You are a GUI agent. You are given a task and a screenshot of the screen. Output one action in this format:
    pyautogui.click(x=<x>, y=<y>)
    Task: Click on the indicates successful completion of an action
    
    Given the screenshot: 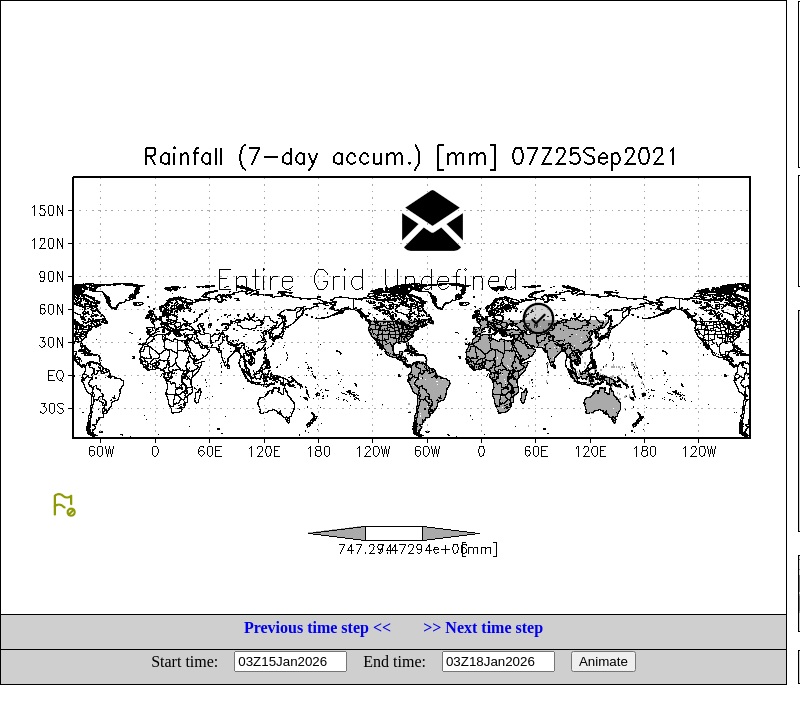 What is the action you would take?
    pyautogui.click(x=538, y=318)
    